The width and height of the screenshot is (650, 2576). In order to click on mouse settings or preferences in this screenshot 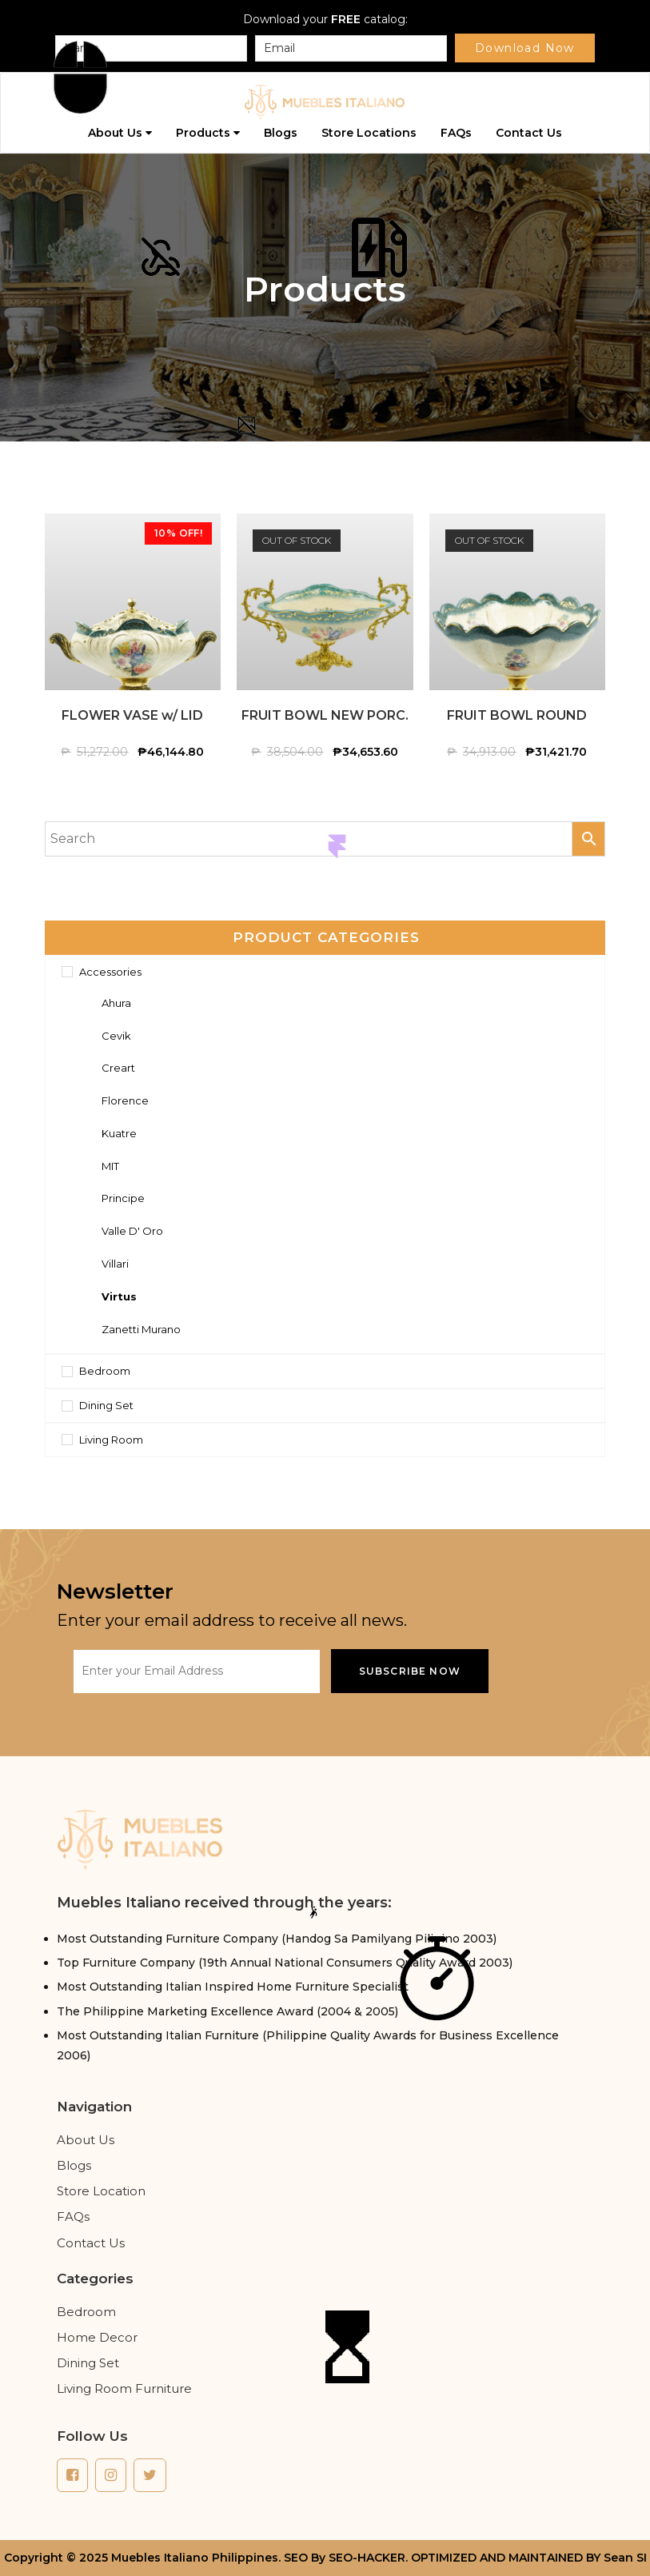, I will do `click(80, 77)`.